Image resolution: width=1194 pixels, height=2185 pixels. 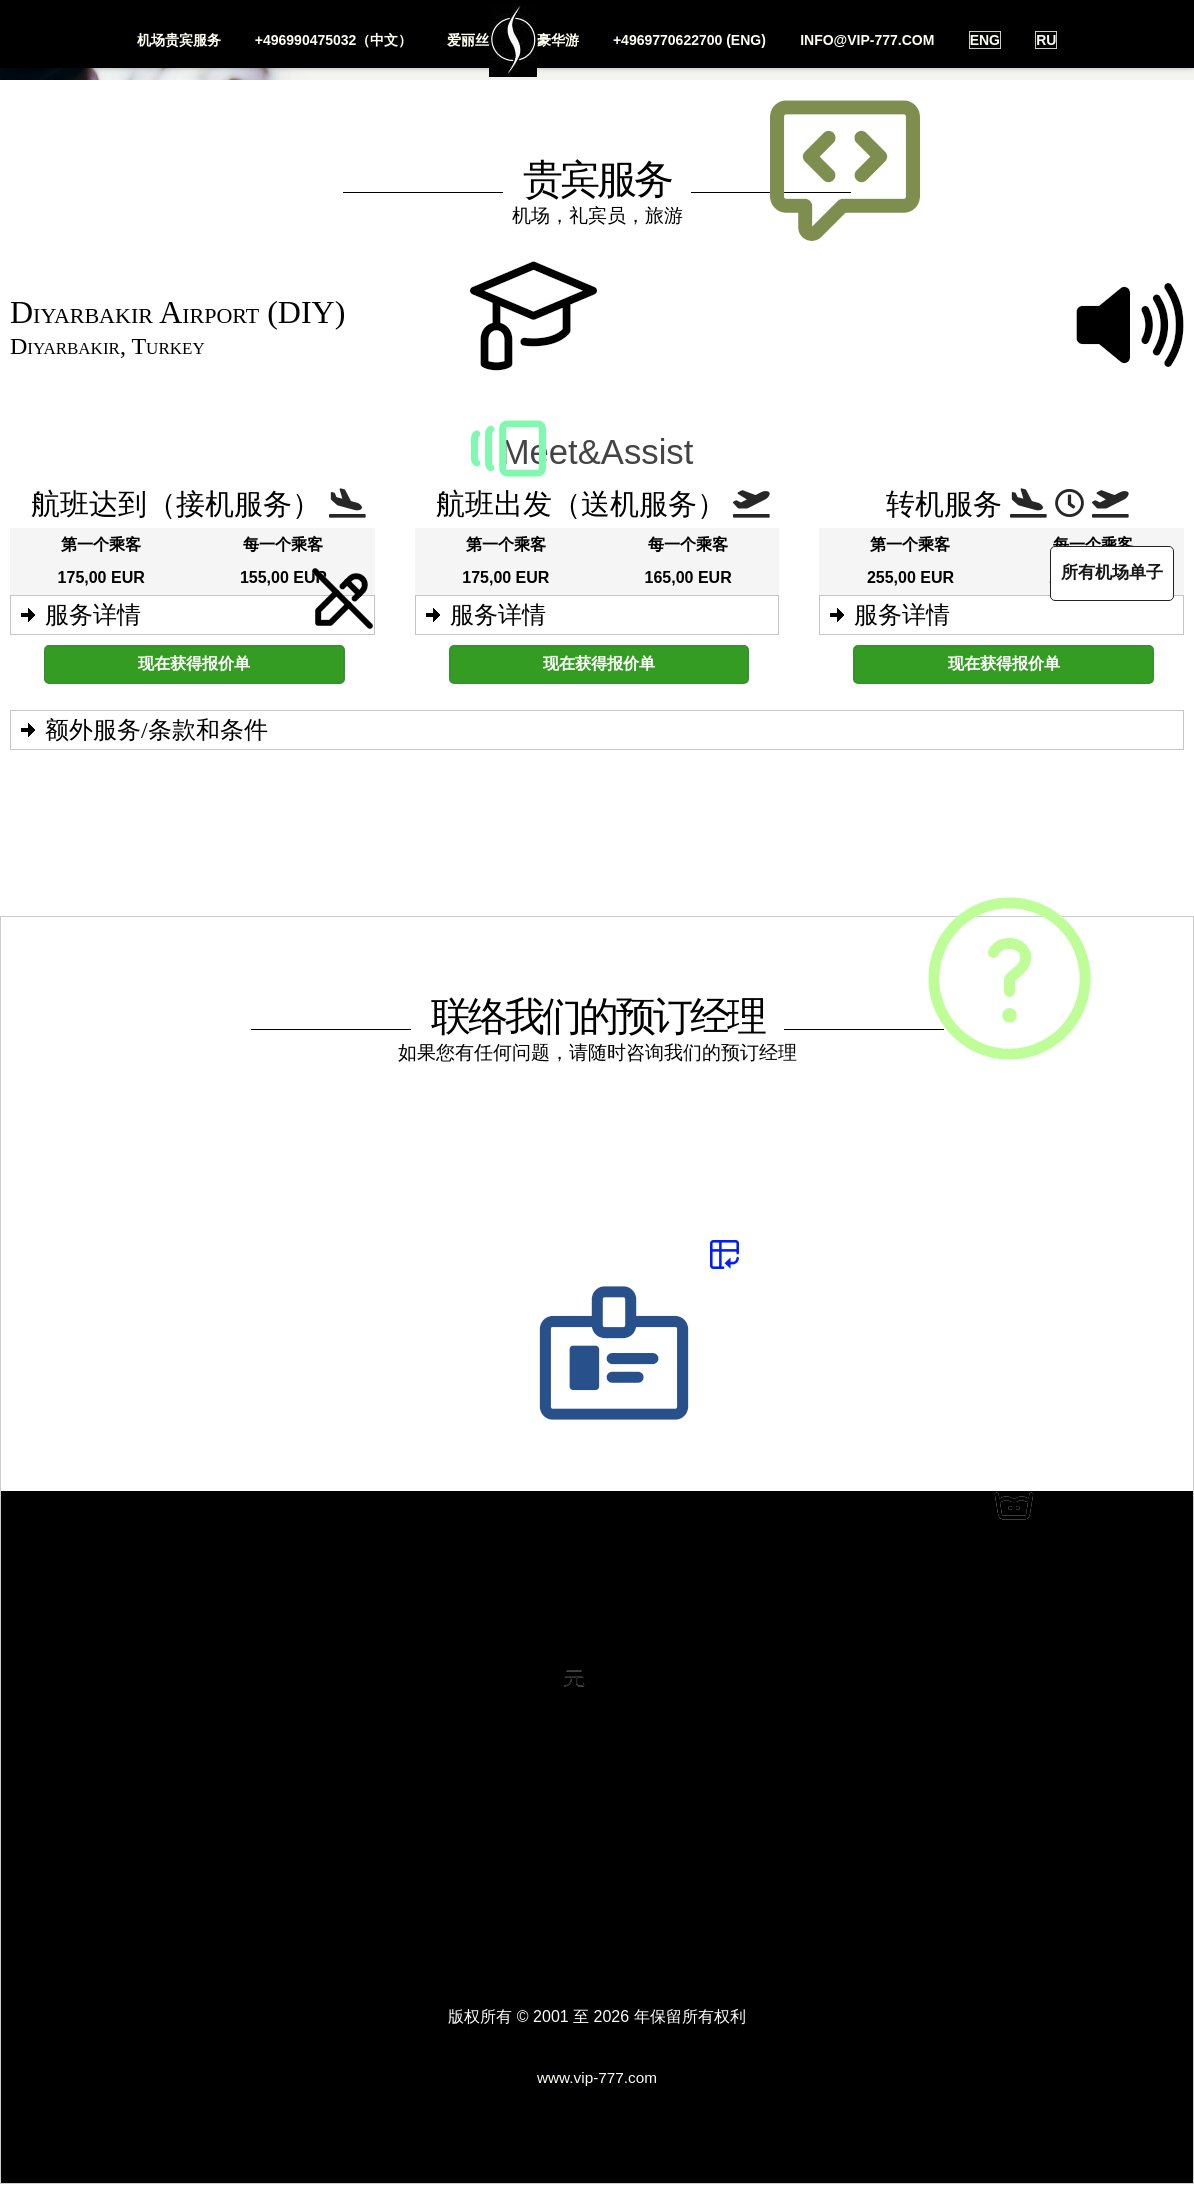 What do you see at coordinates (1130, 325) in the screenshot?
I see `volume is set to high` at bounding box center [1130, 325].